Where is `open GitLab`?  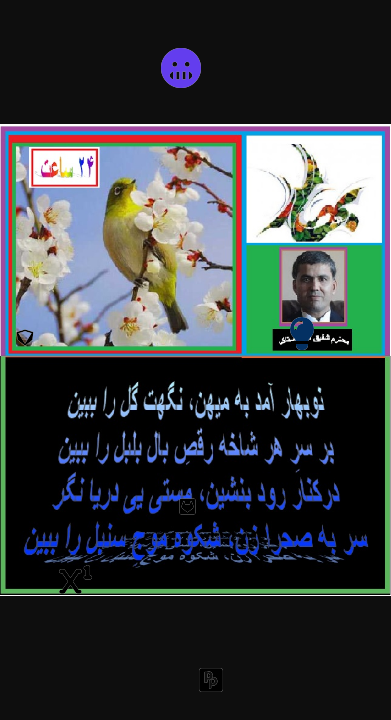 open GitLab is located at coordinates (187, 506).